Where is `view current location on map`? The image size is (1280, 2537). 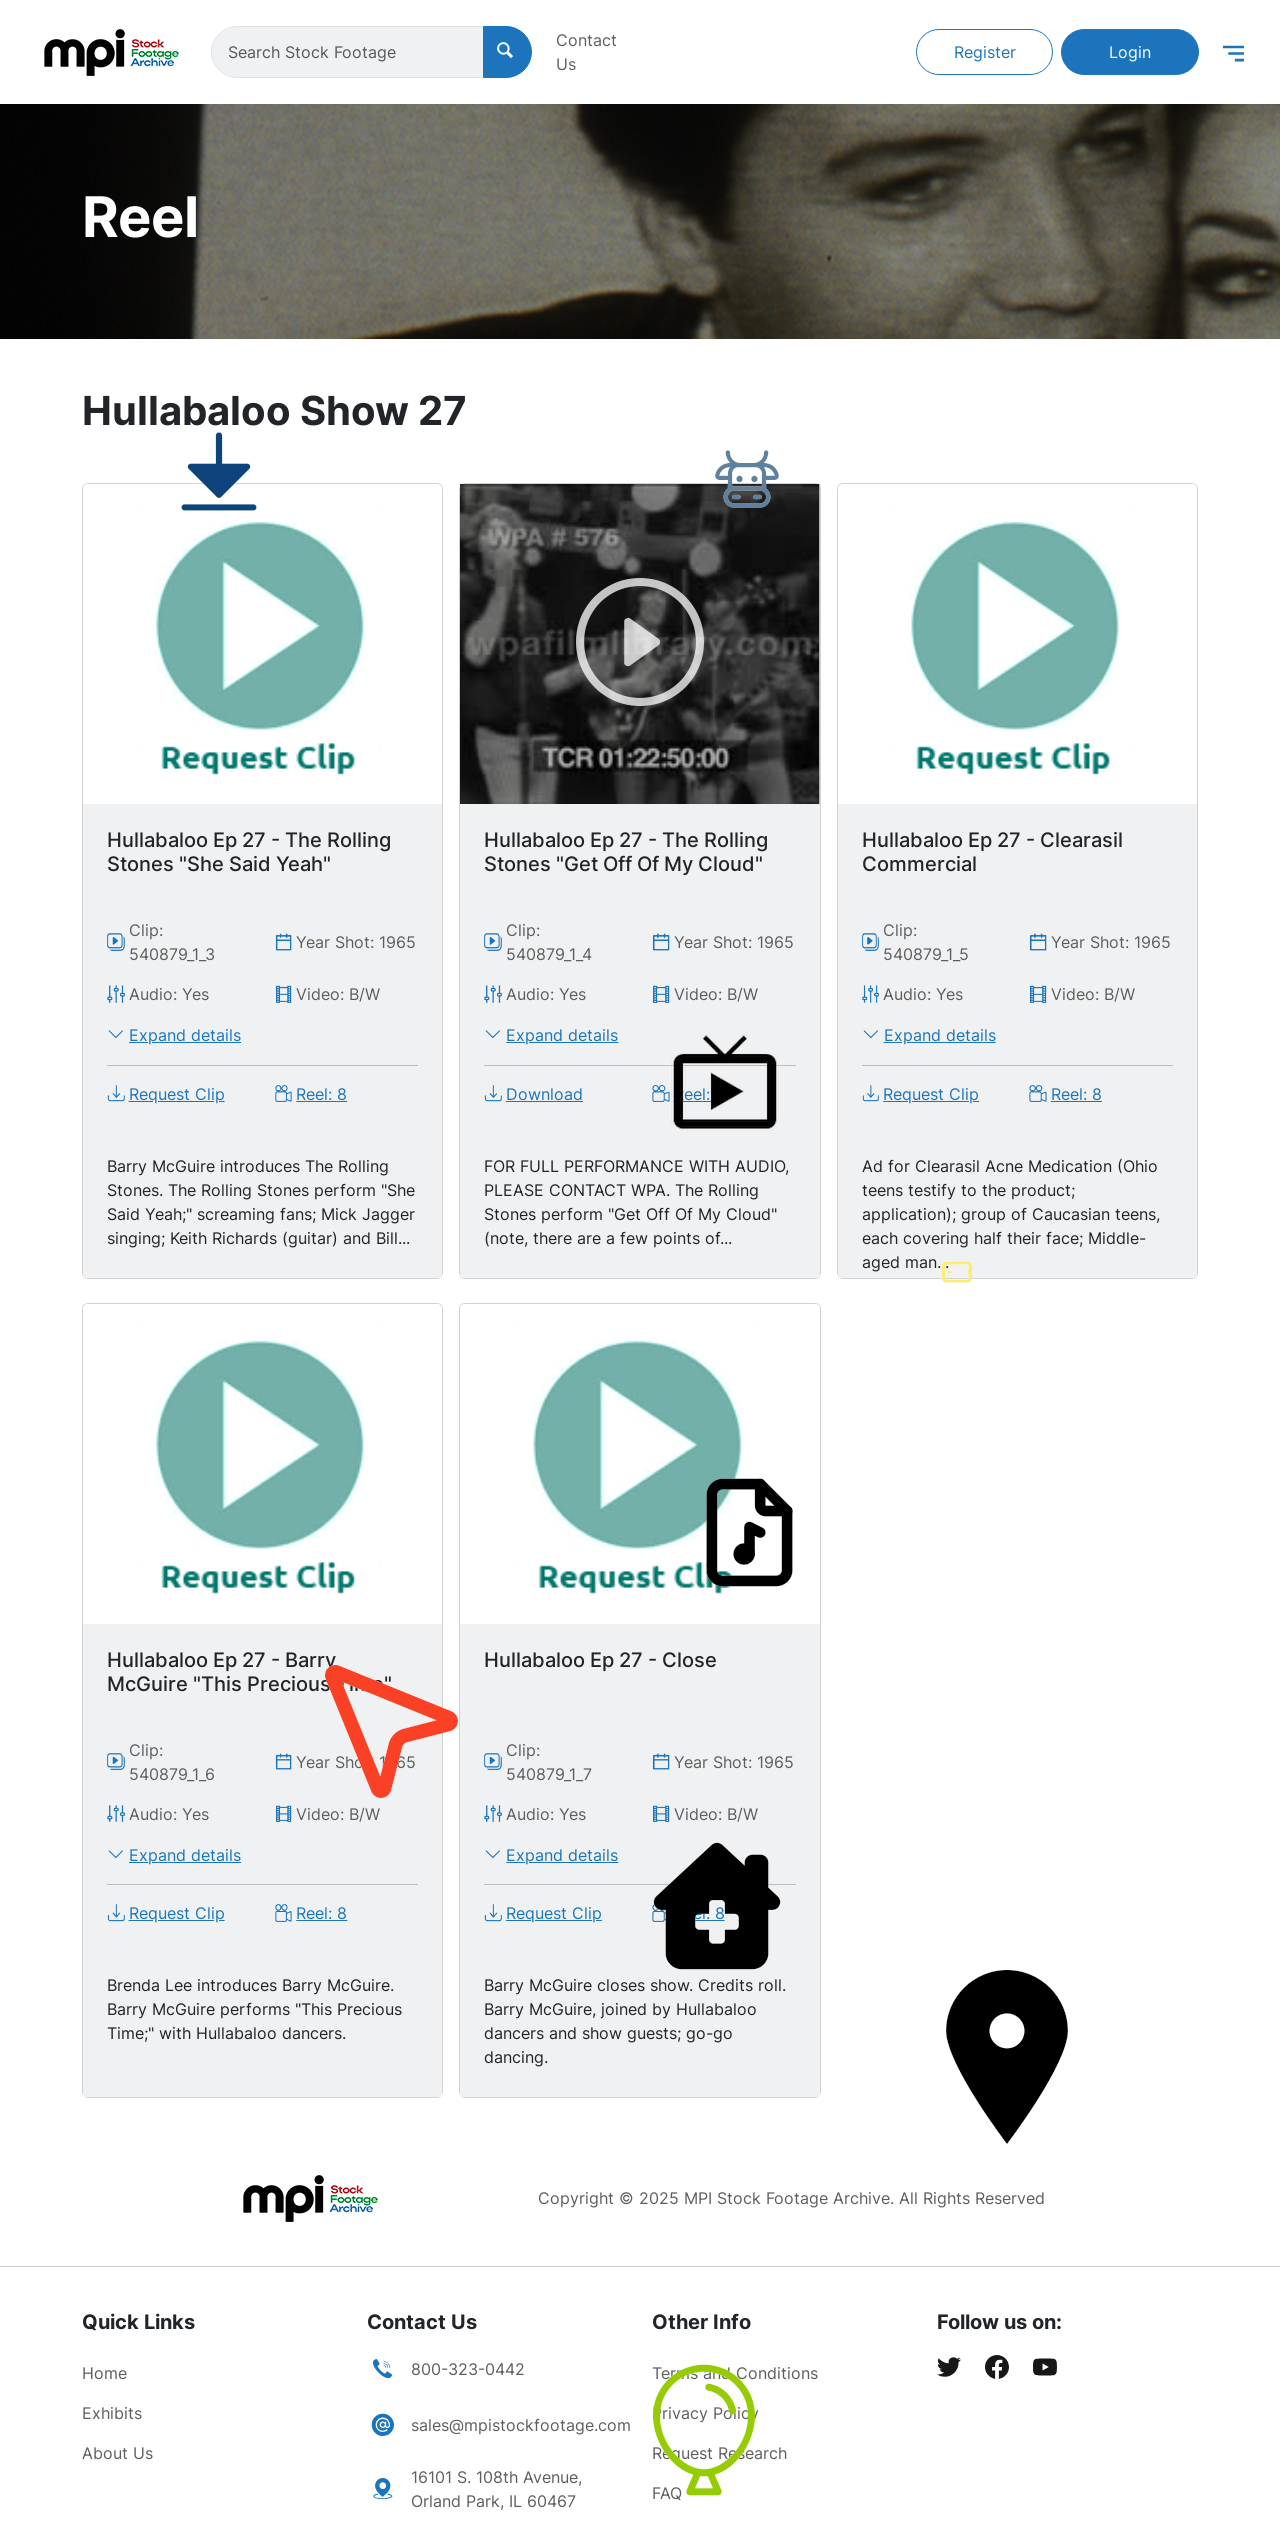
view current location on map is located at coordinates (1007, 2057).